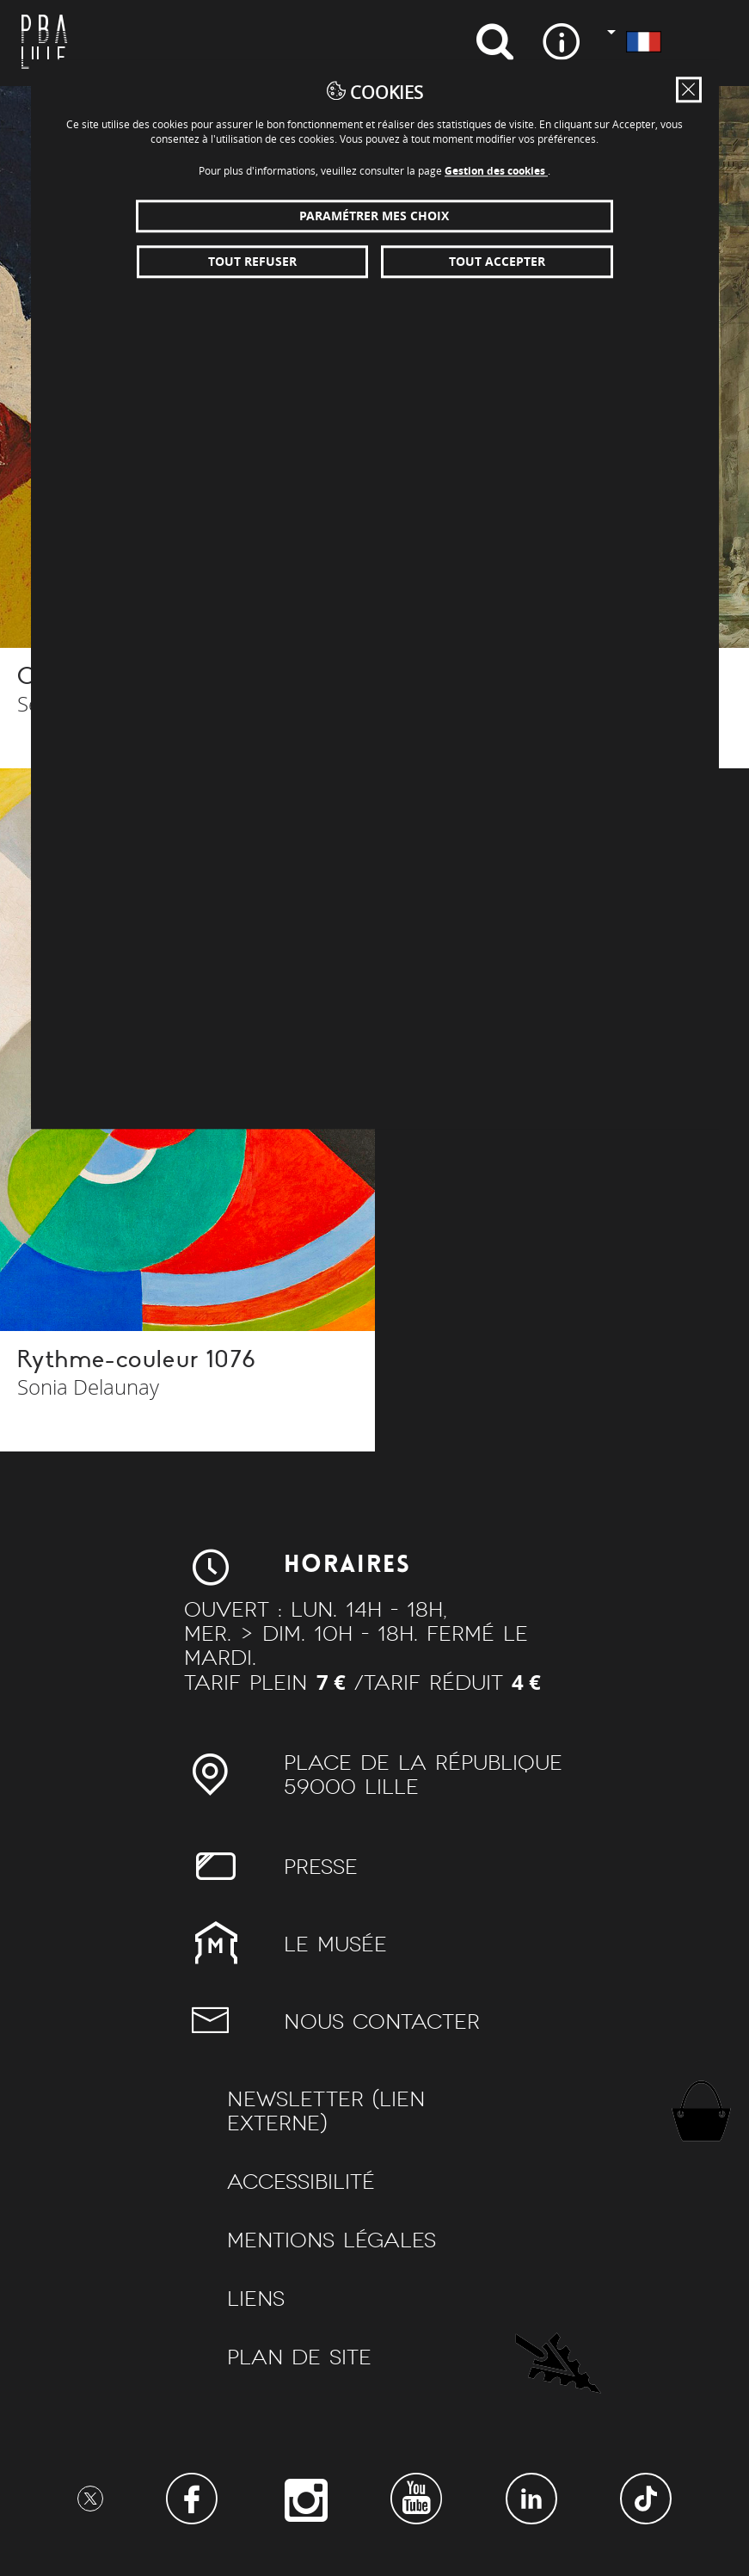 The height and width of the screenshot is (2576, 749). What do you see at coordinates (701, 2111) in the screenshot?
I see `access beach or vacation-related items` at bounding box center [701, 2111].